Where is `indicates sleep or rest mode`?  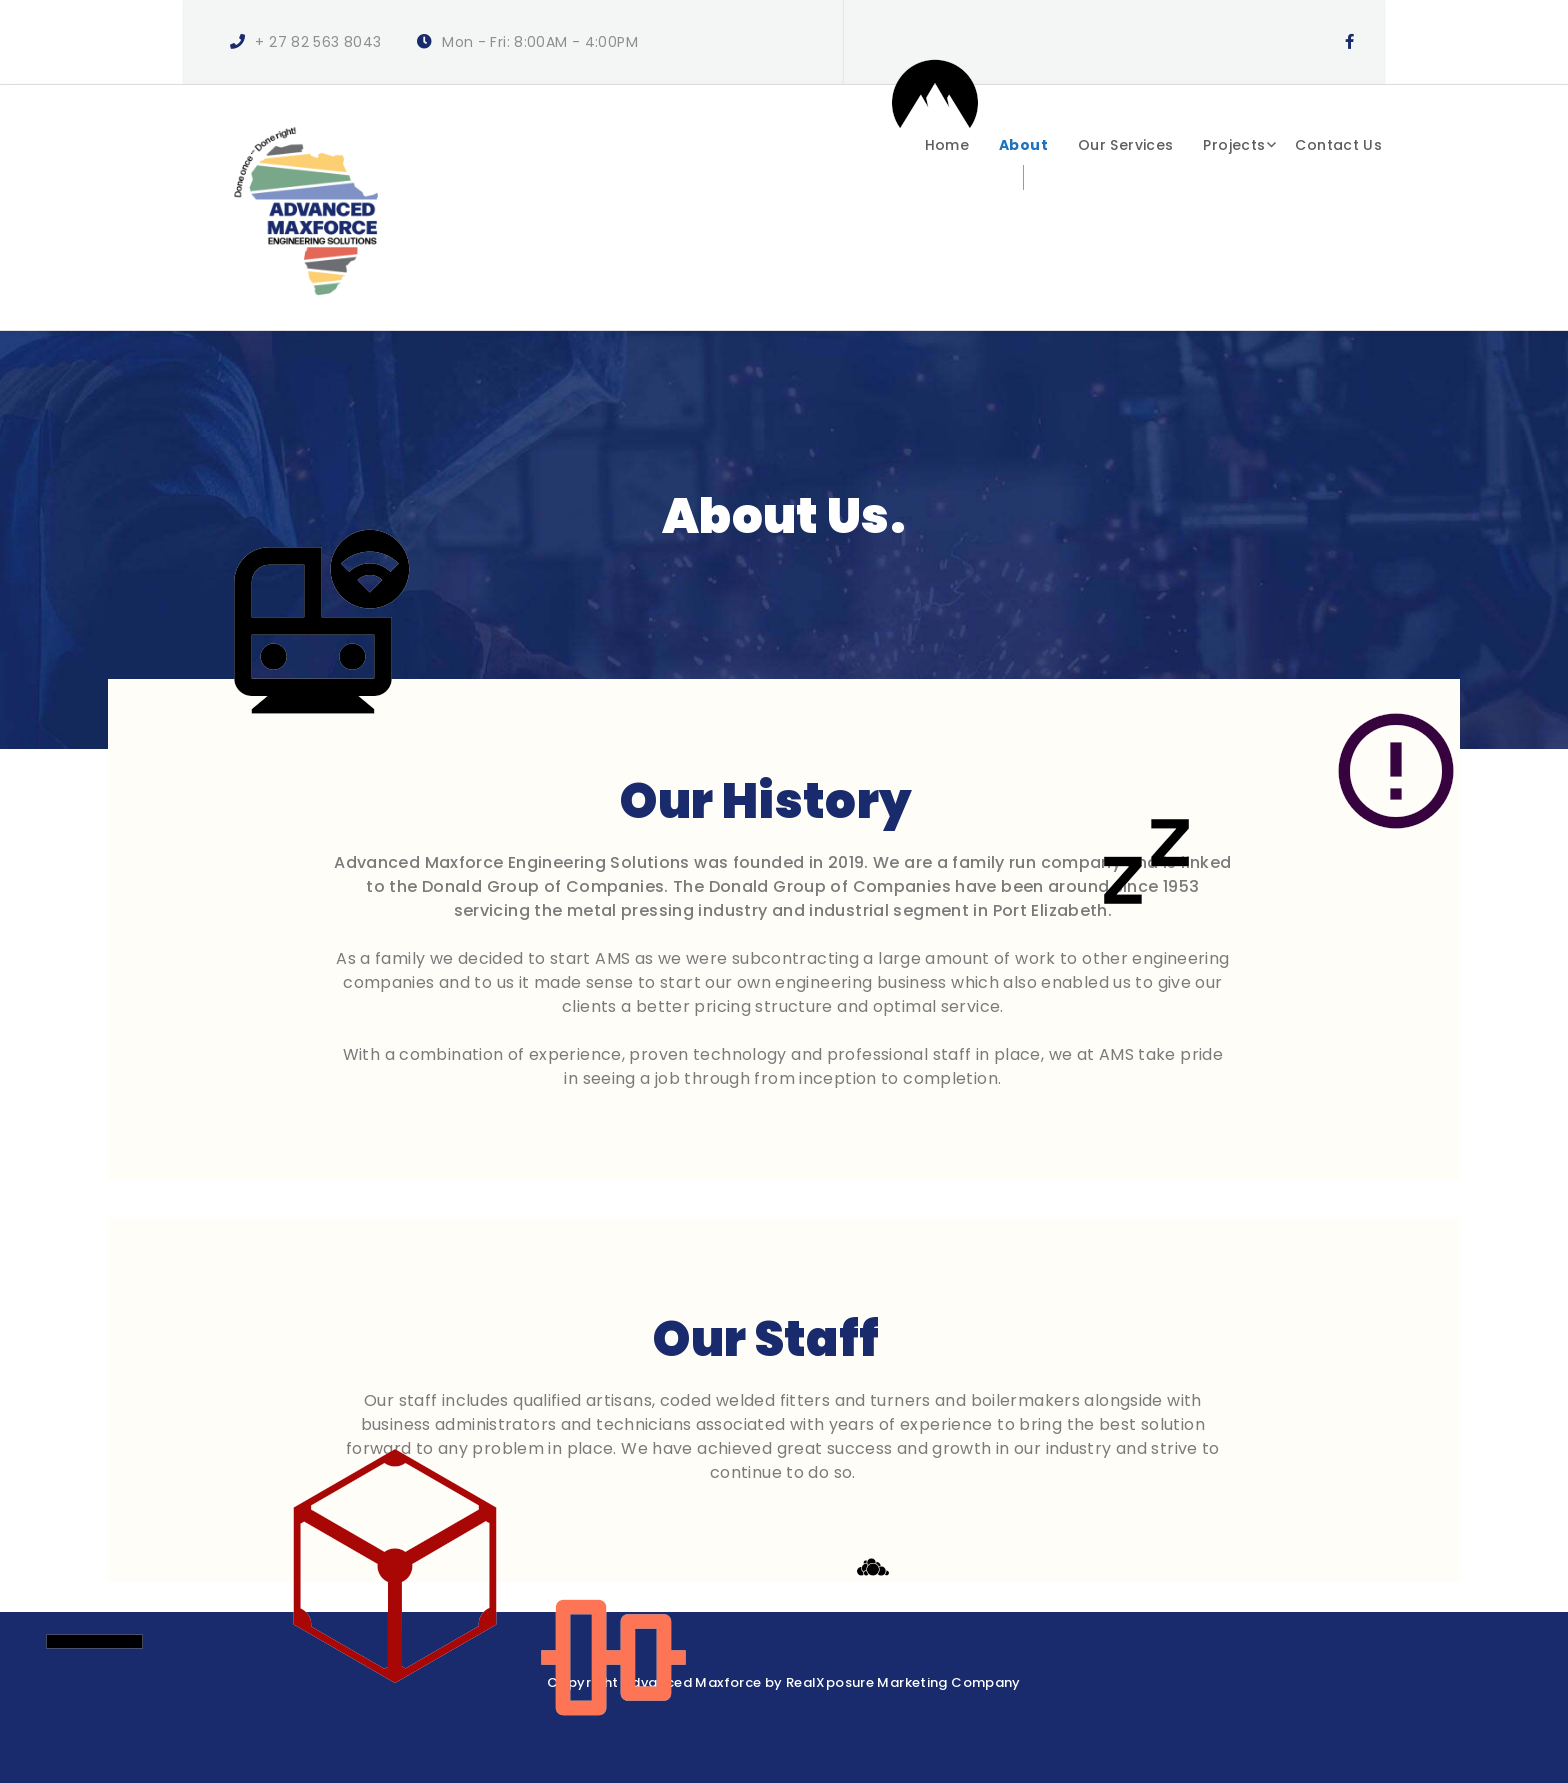
indicates sleep or rest mode is located at coordinates (1146, 861).